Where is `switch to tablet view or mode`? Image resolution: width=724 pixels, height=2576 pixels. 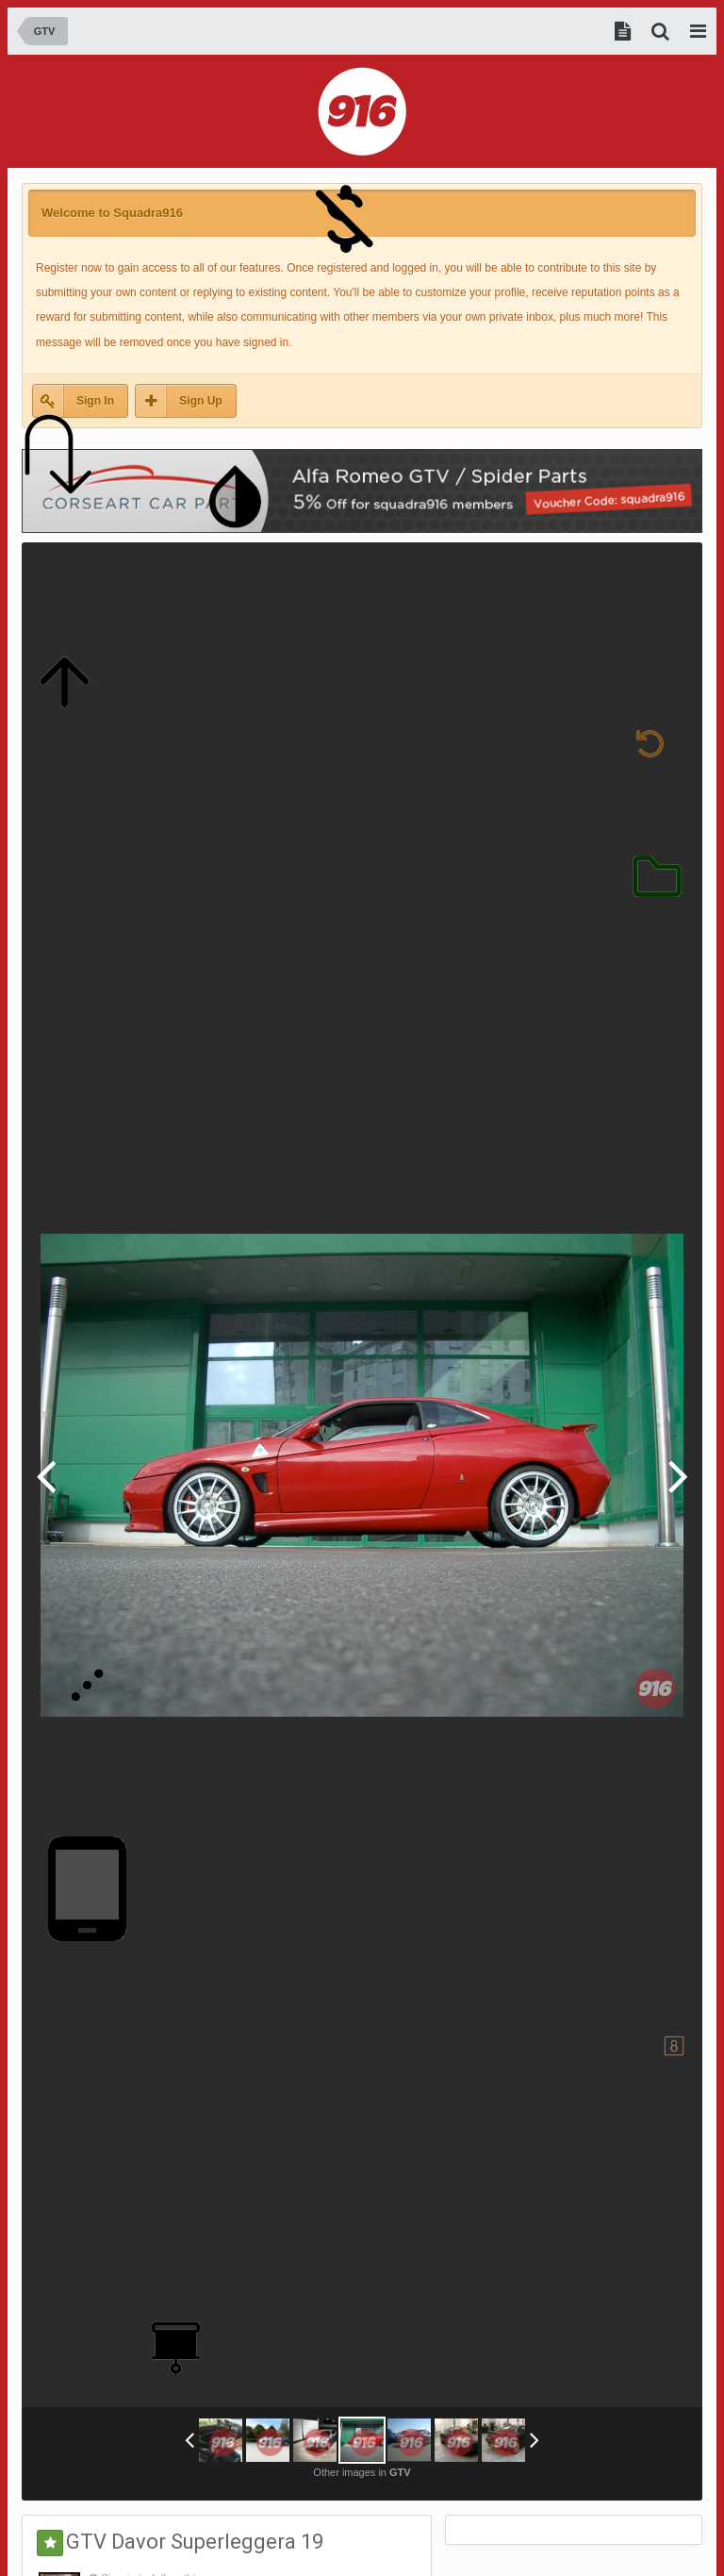 switch to tablet view or mode is located at coordinates (87, 1888).